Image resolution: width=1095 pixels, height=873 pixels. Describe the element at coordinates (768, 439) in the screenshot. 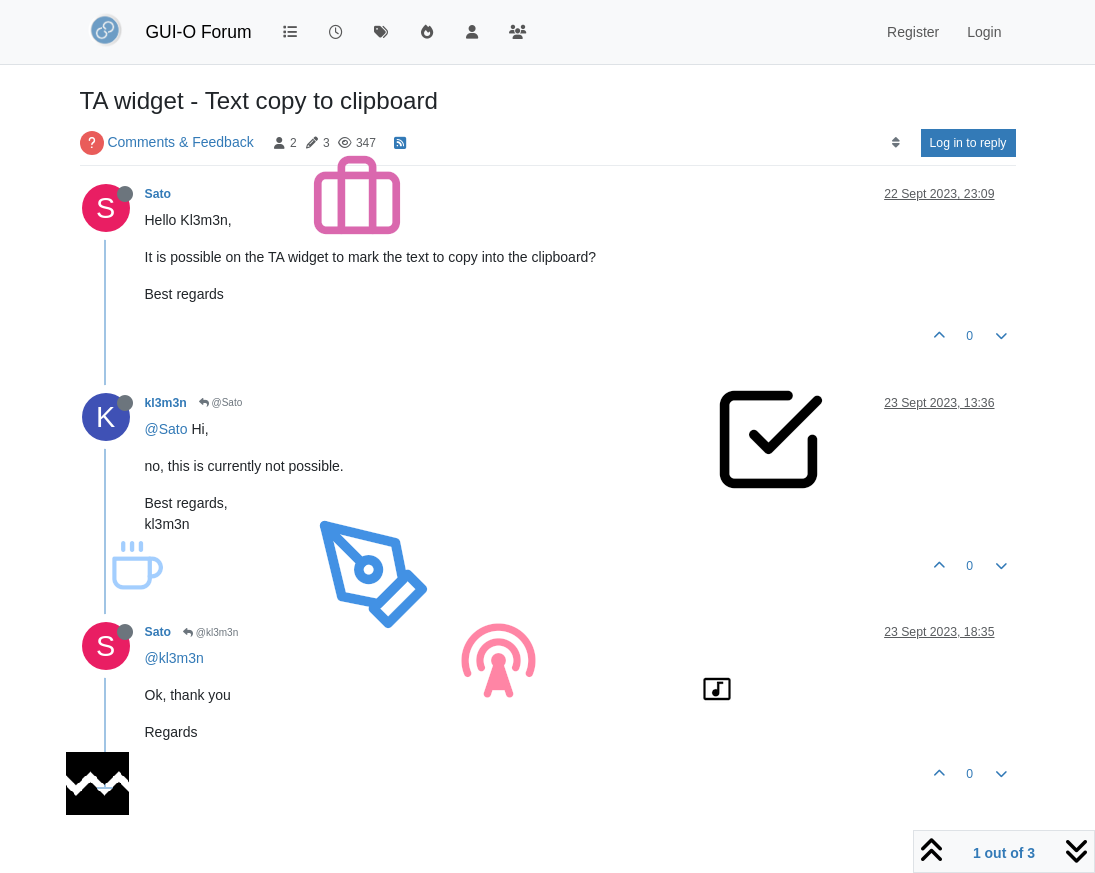

I see `mark item as complete` at that location.